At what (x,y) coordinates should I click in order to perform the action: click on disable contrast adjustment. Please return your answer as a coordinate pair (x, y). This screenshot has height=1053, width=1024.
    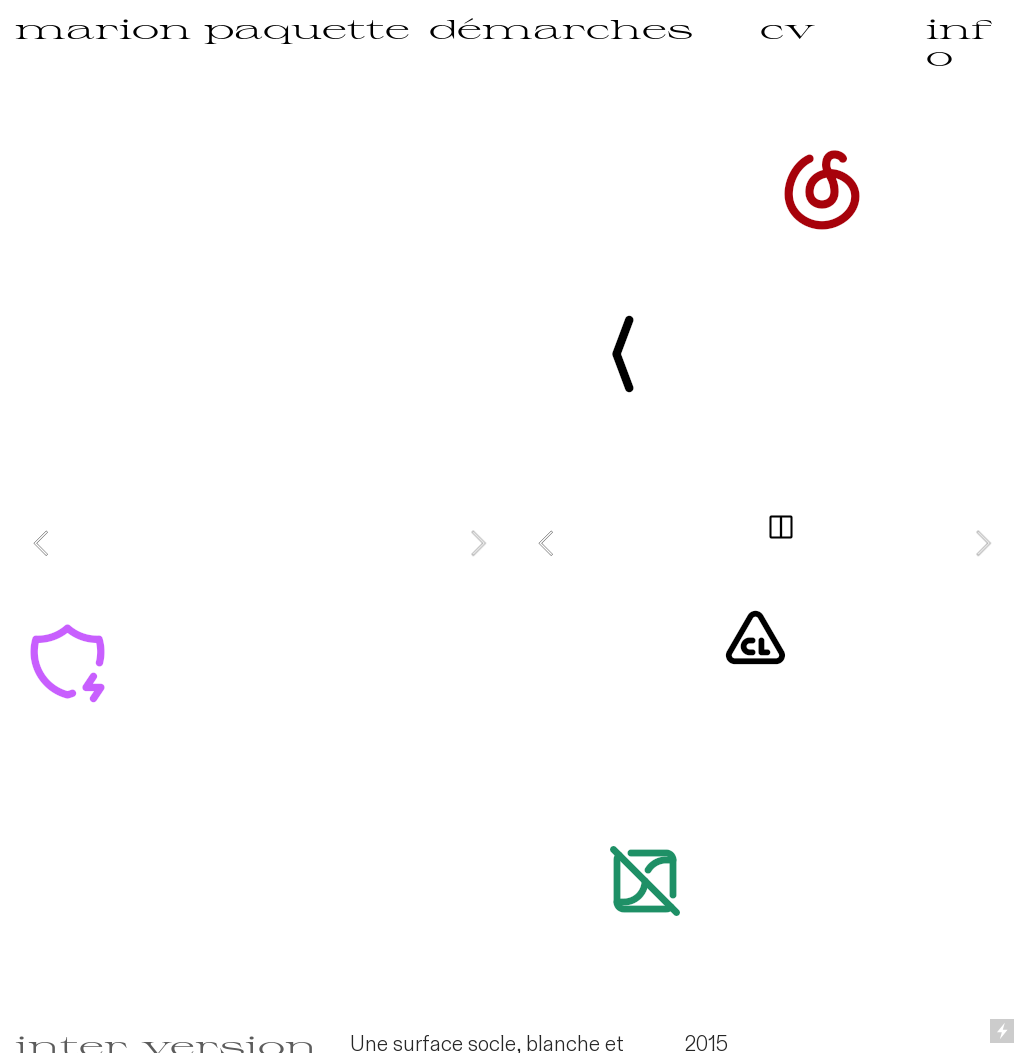
    Looking at the image, I should click on (645, 881).